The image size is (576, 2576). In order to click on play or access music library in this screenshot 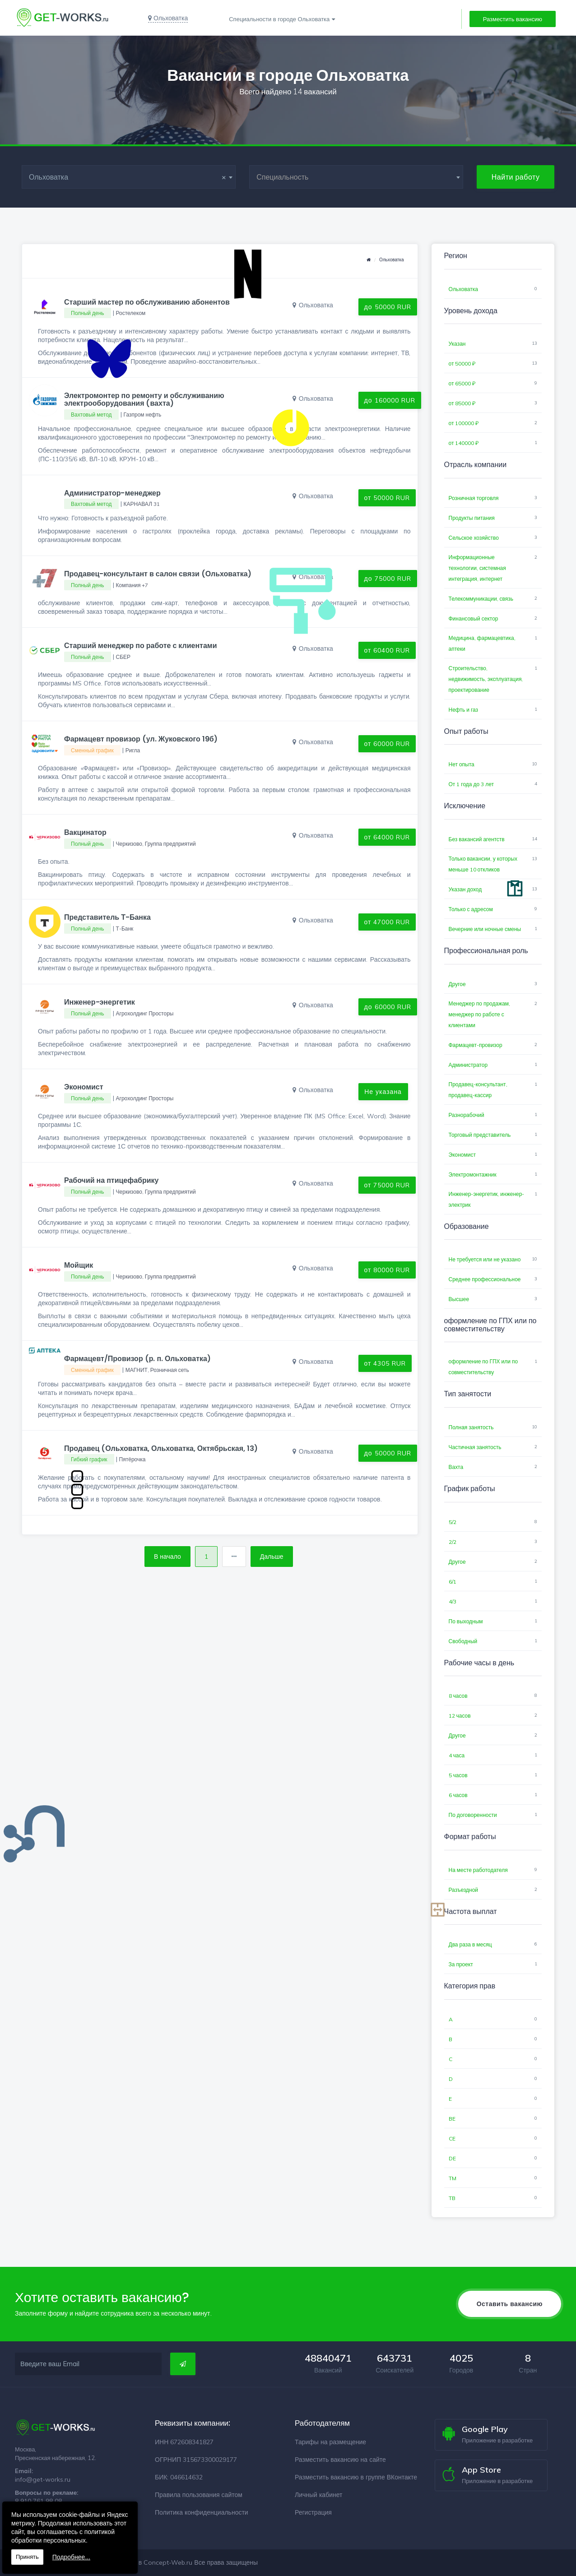, I will do `click(291, 428)`.